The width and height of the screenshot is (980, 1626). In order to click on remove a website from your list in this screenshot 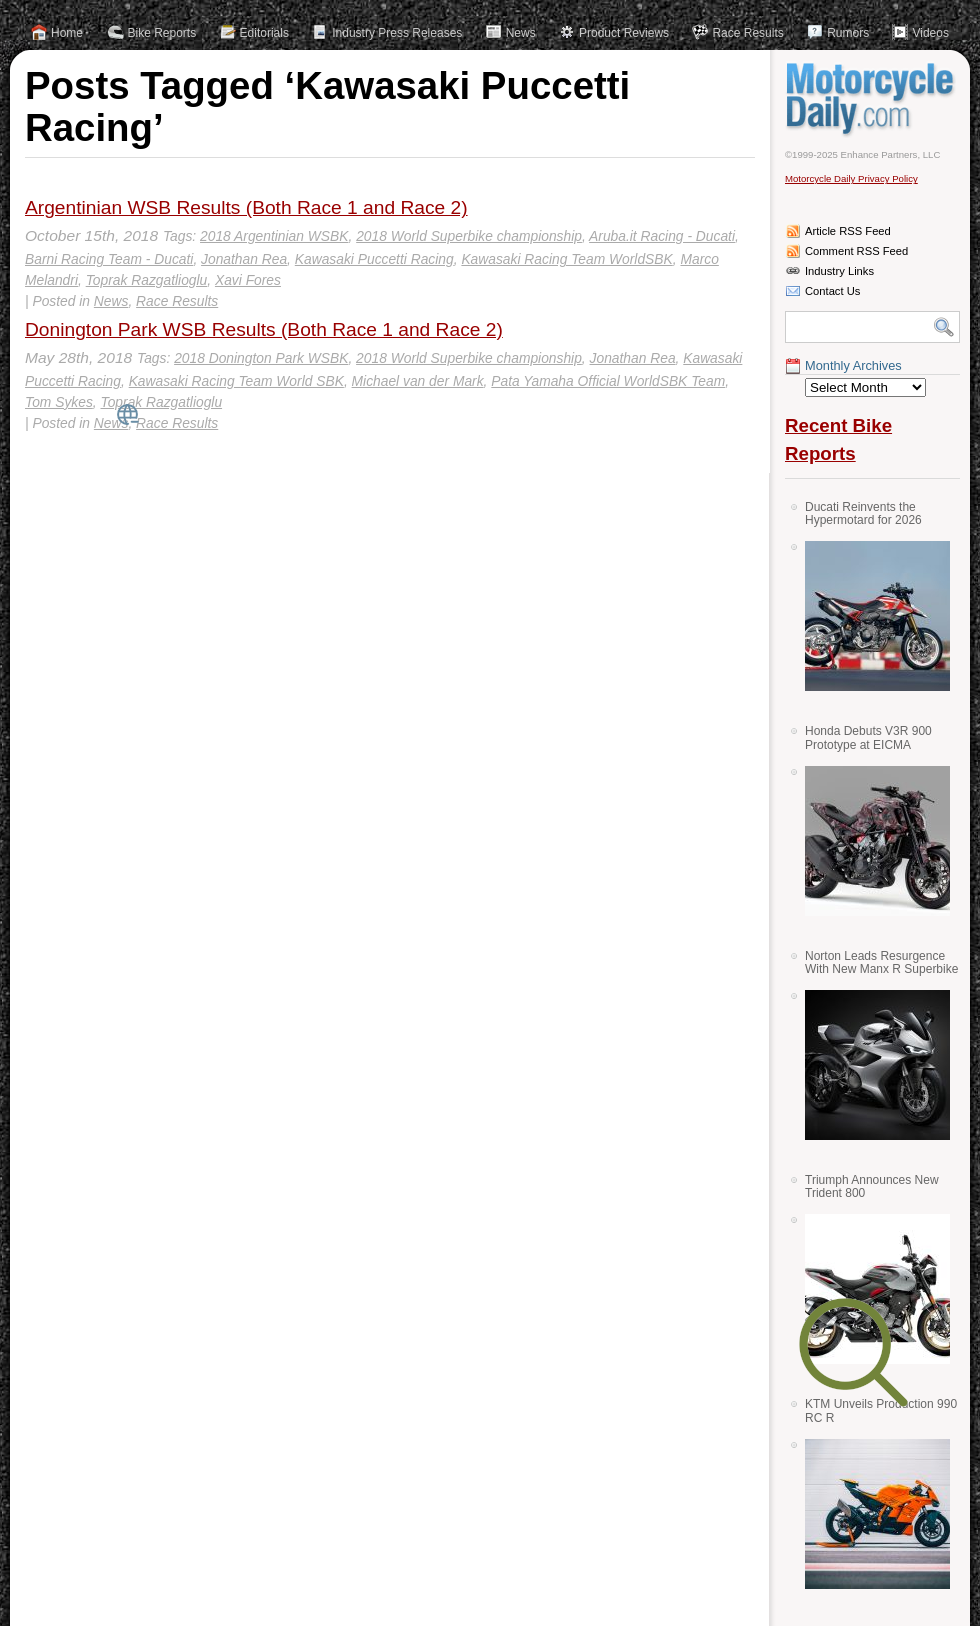, I will do `click(127, 414)`.